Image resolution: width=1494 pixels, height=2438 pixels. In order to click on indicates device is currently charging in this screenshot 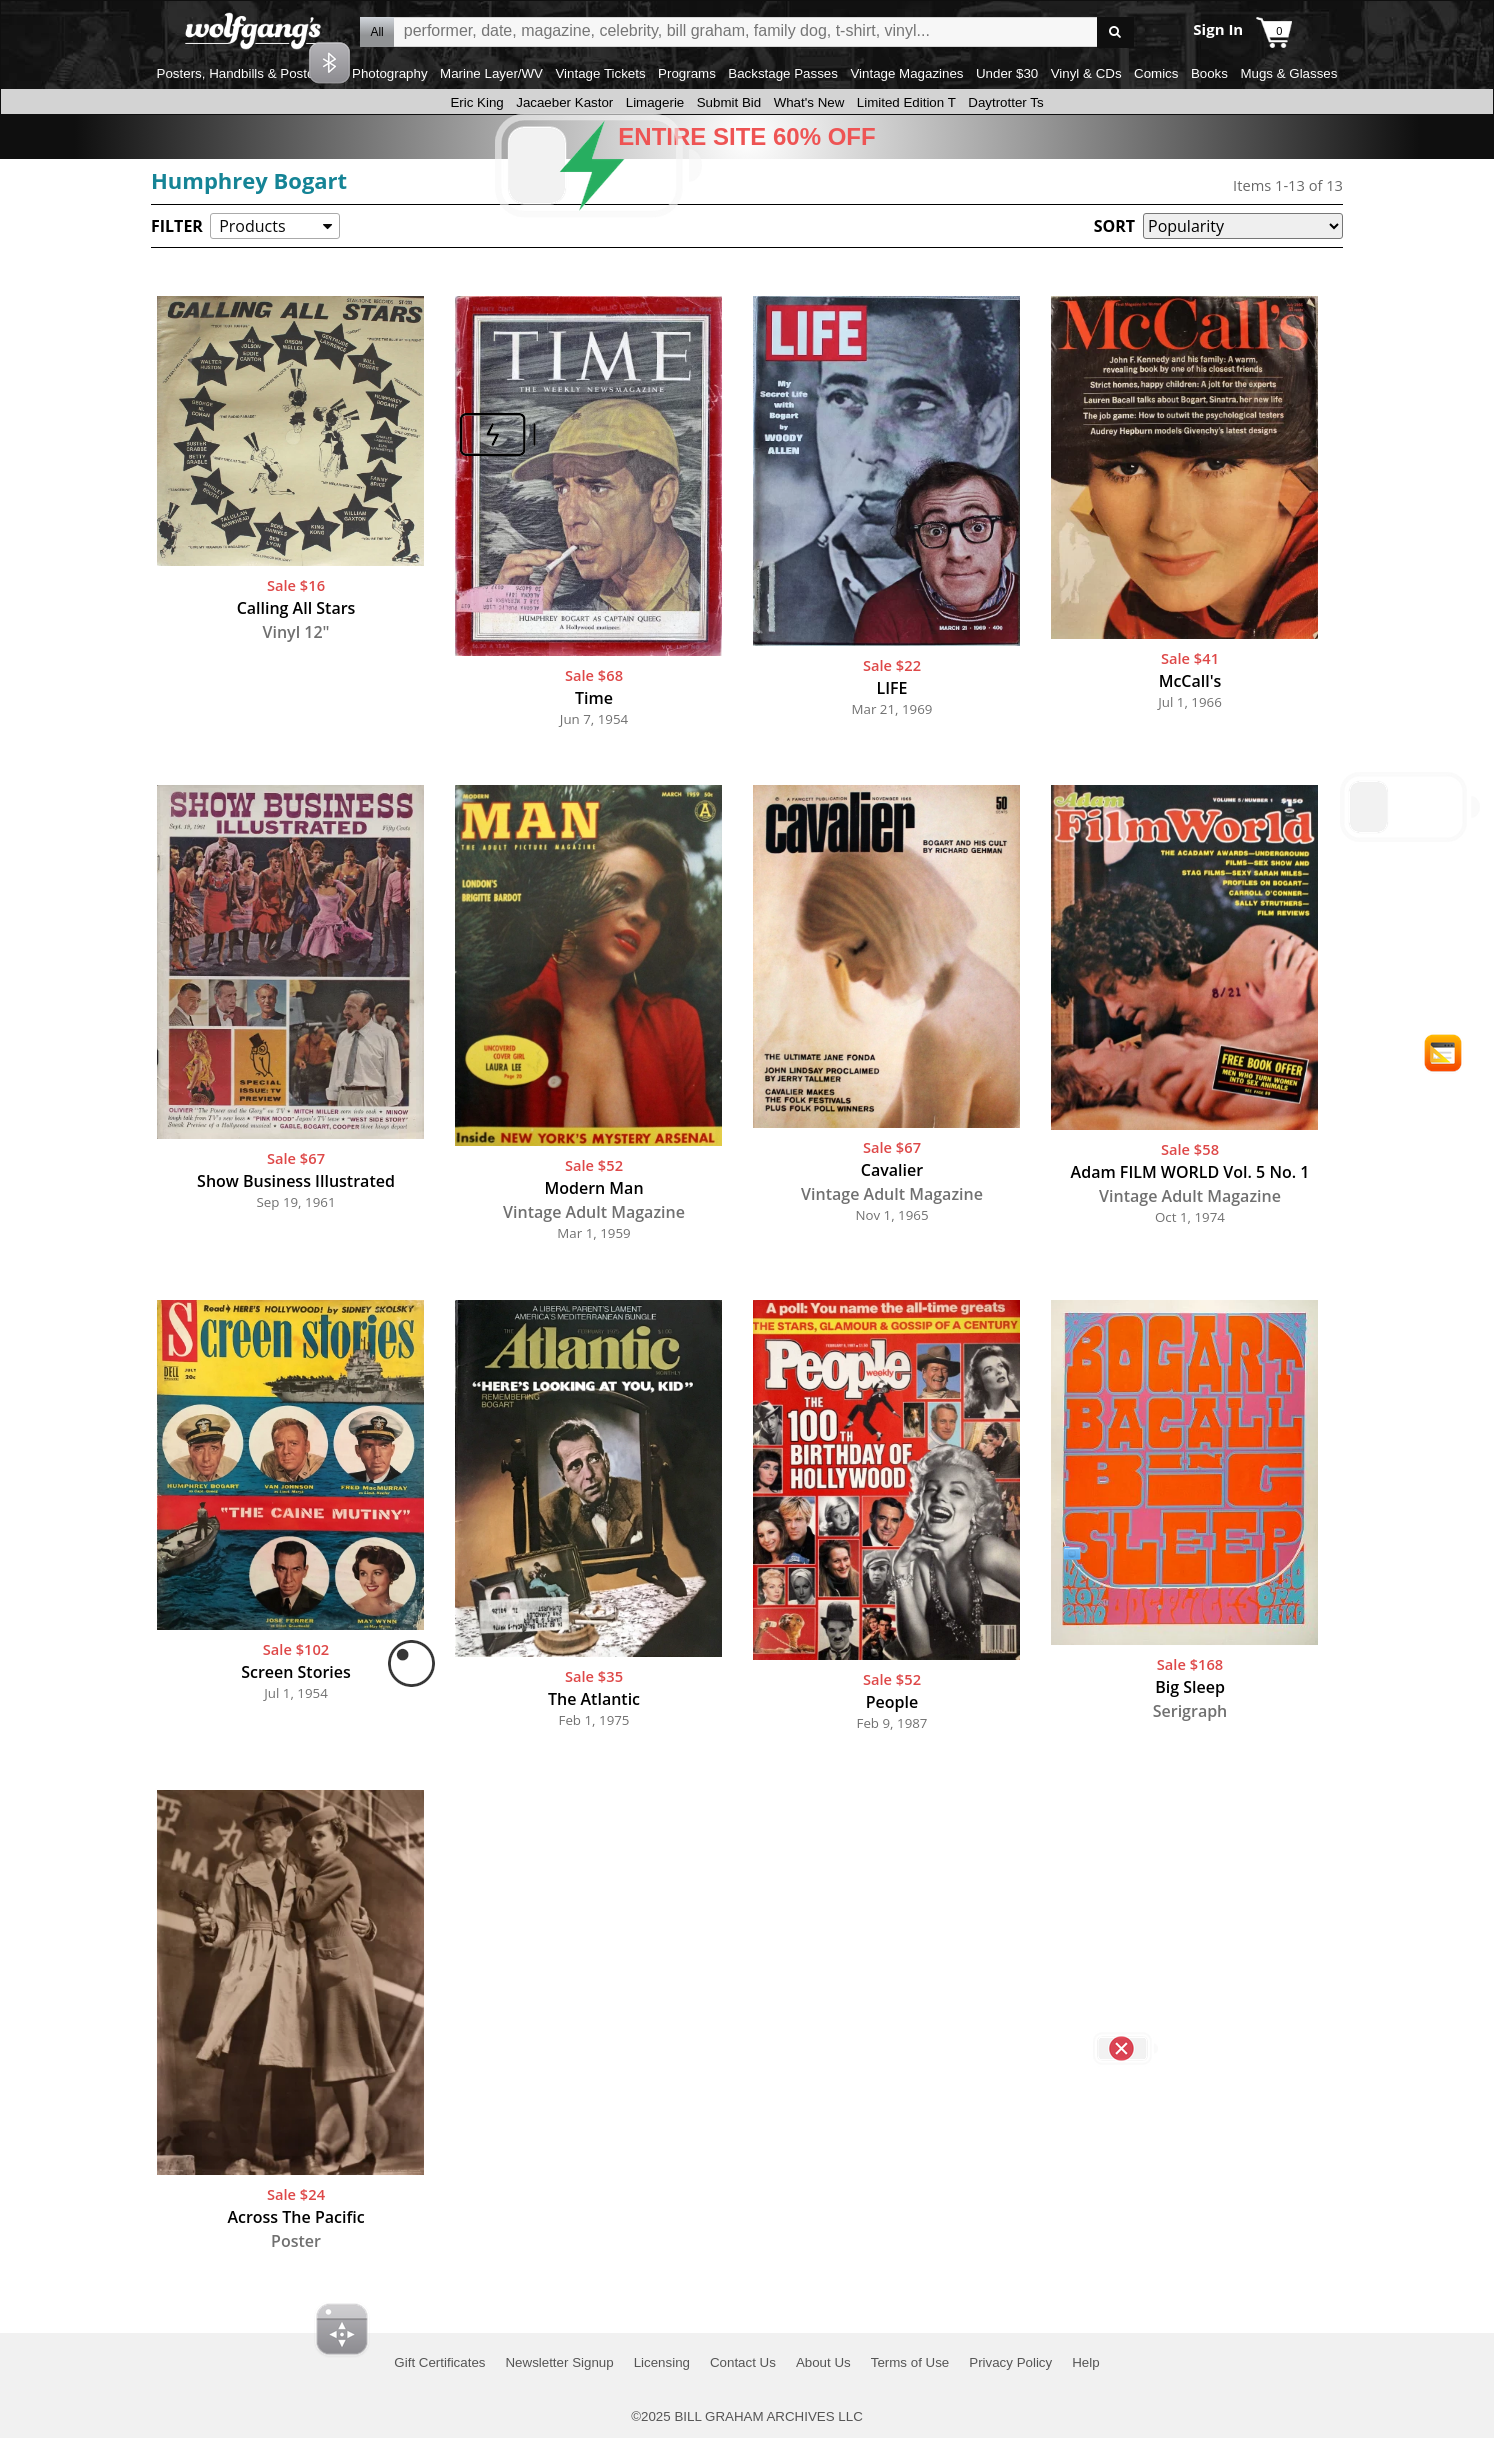, I will do `click(496, 434)`.